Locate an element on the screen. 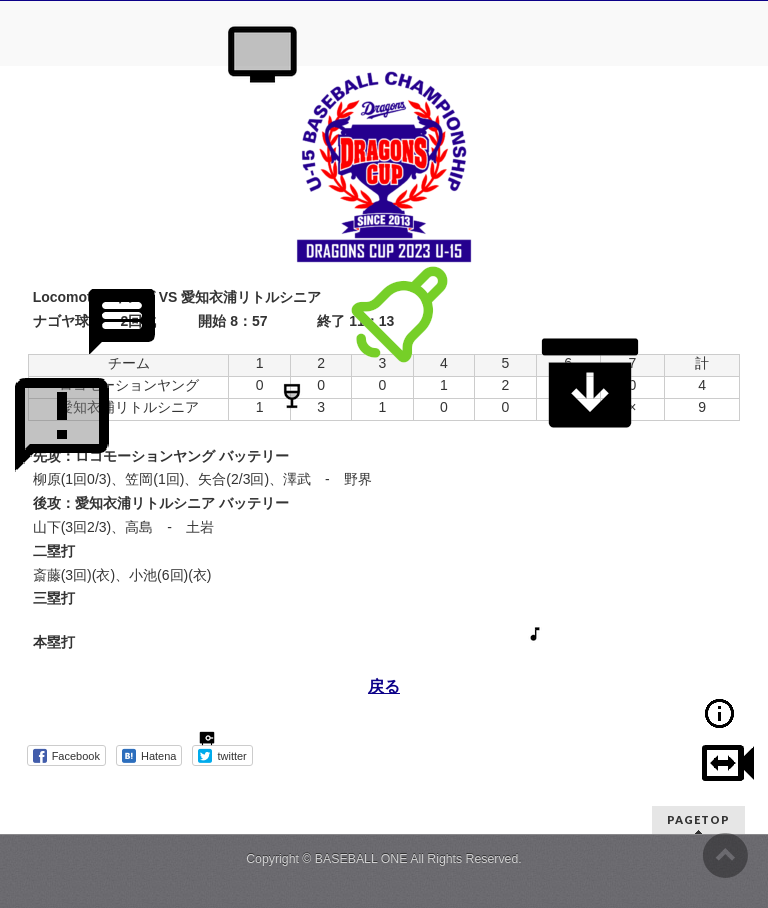 Image resolution: width=768 pixels, height=908 pixels. archive this item is located at coordinates (590, 383).